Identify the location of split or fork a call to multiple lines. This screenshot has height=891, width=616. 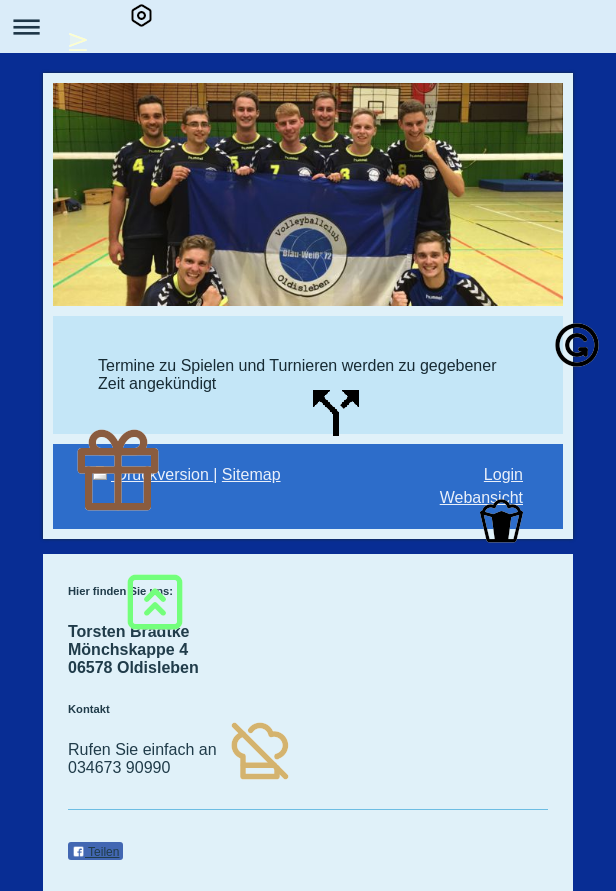
(336, 413).